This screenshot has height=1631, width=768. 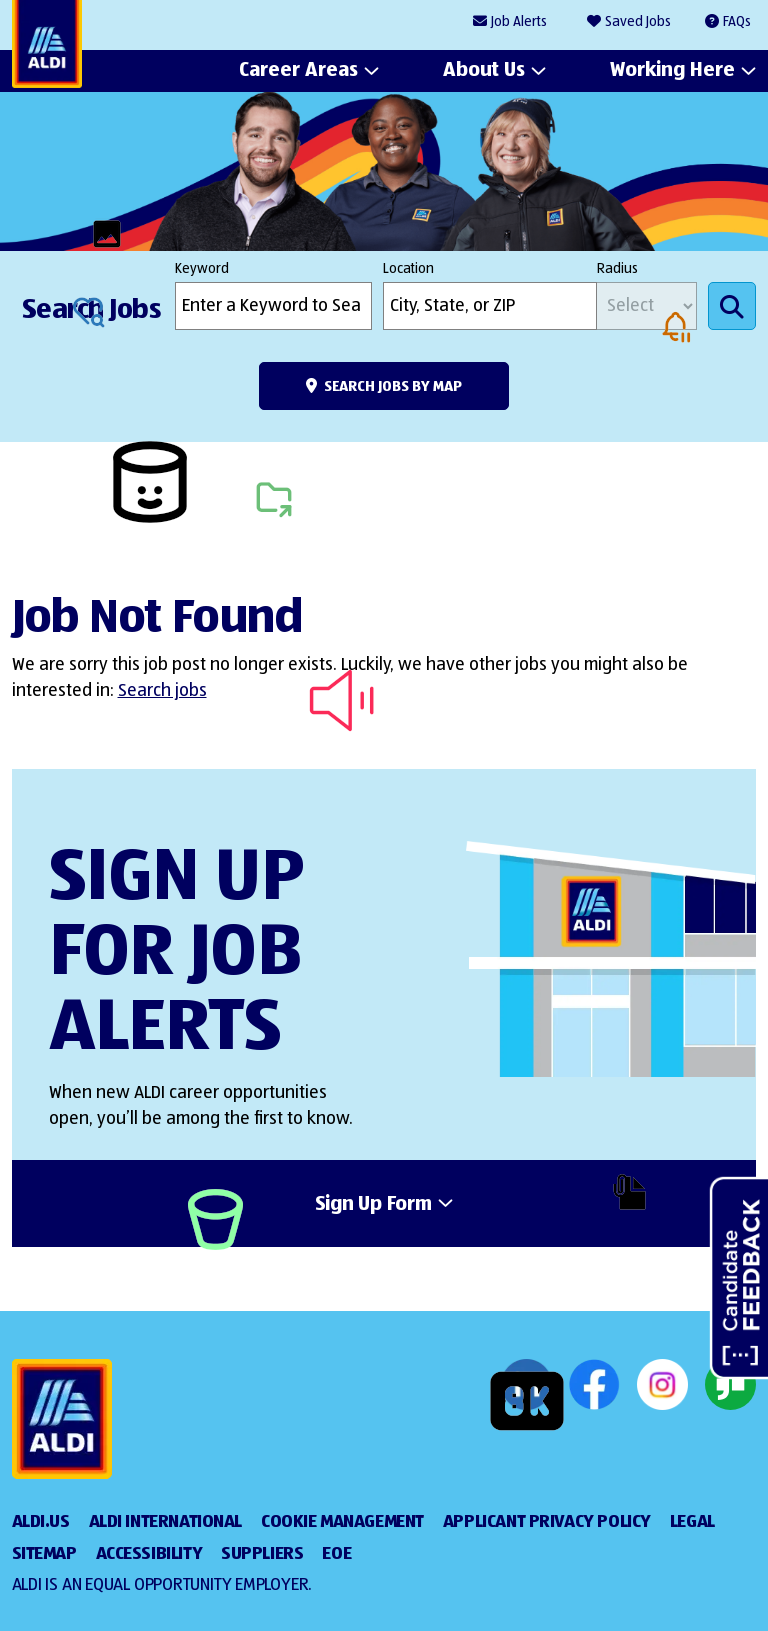 I want to click on pause notifications, so click(x=675, y=326).